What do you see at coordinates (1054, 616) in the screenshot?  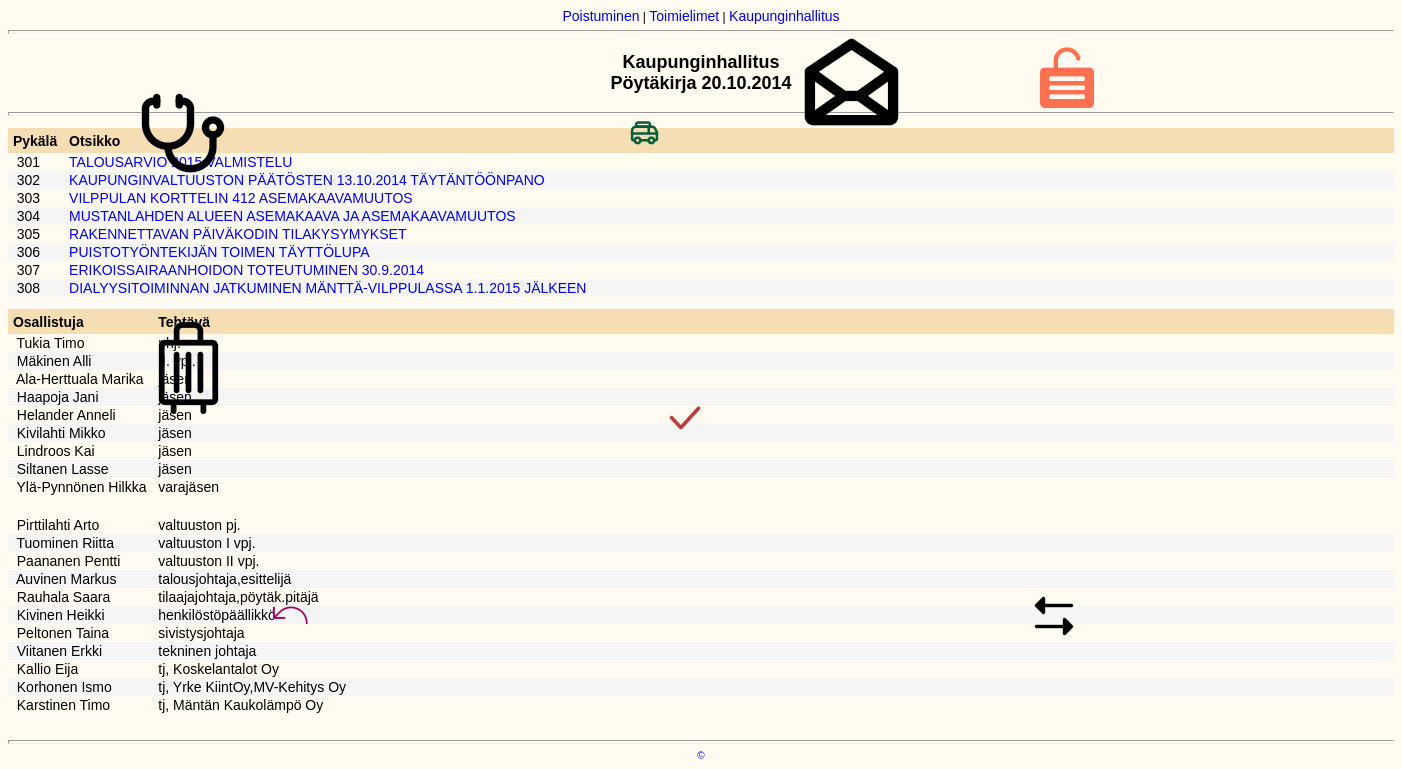 I see `swap or exchange items` at bounding box center [1054, 616].